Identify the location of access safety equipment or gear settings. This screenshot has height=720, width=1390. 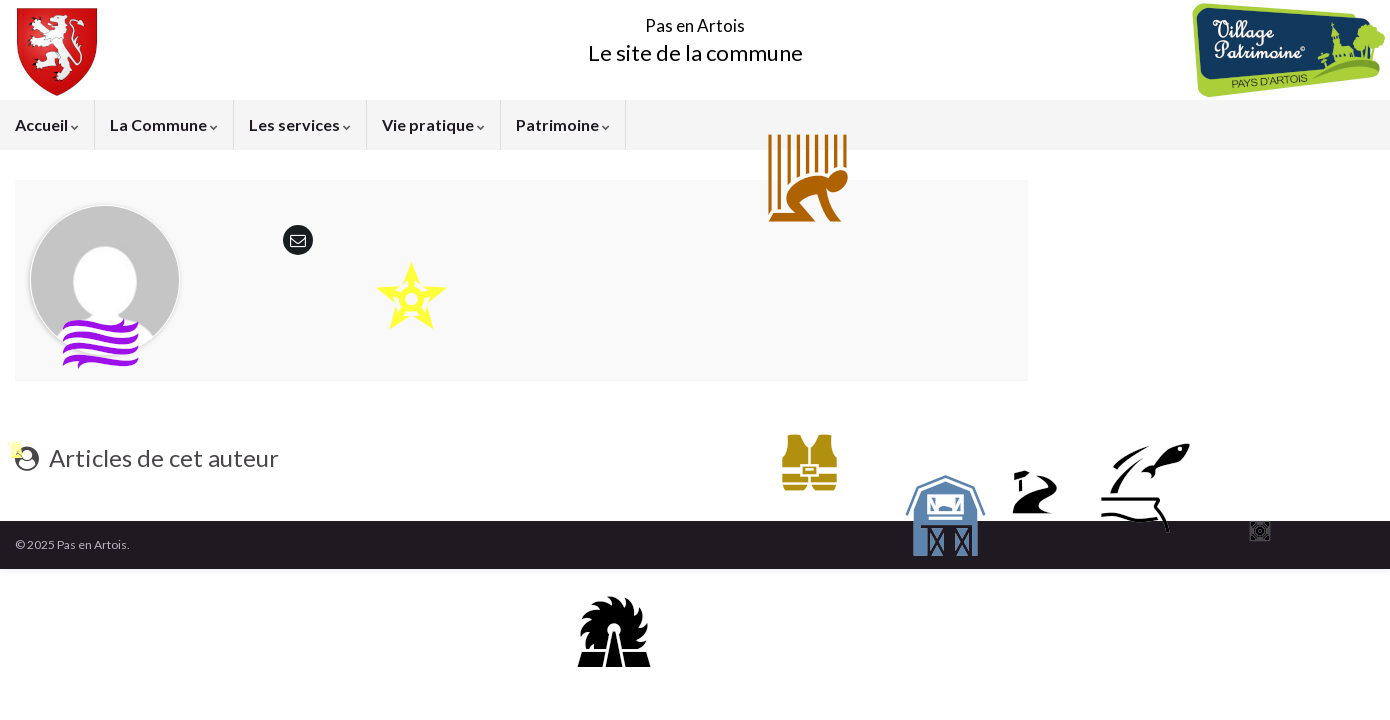
(809, 462).